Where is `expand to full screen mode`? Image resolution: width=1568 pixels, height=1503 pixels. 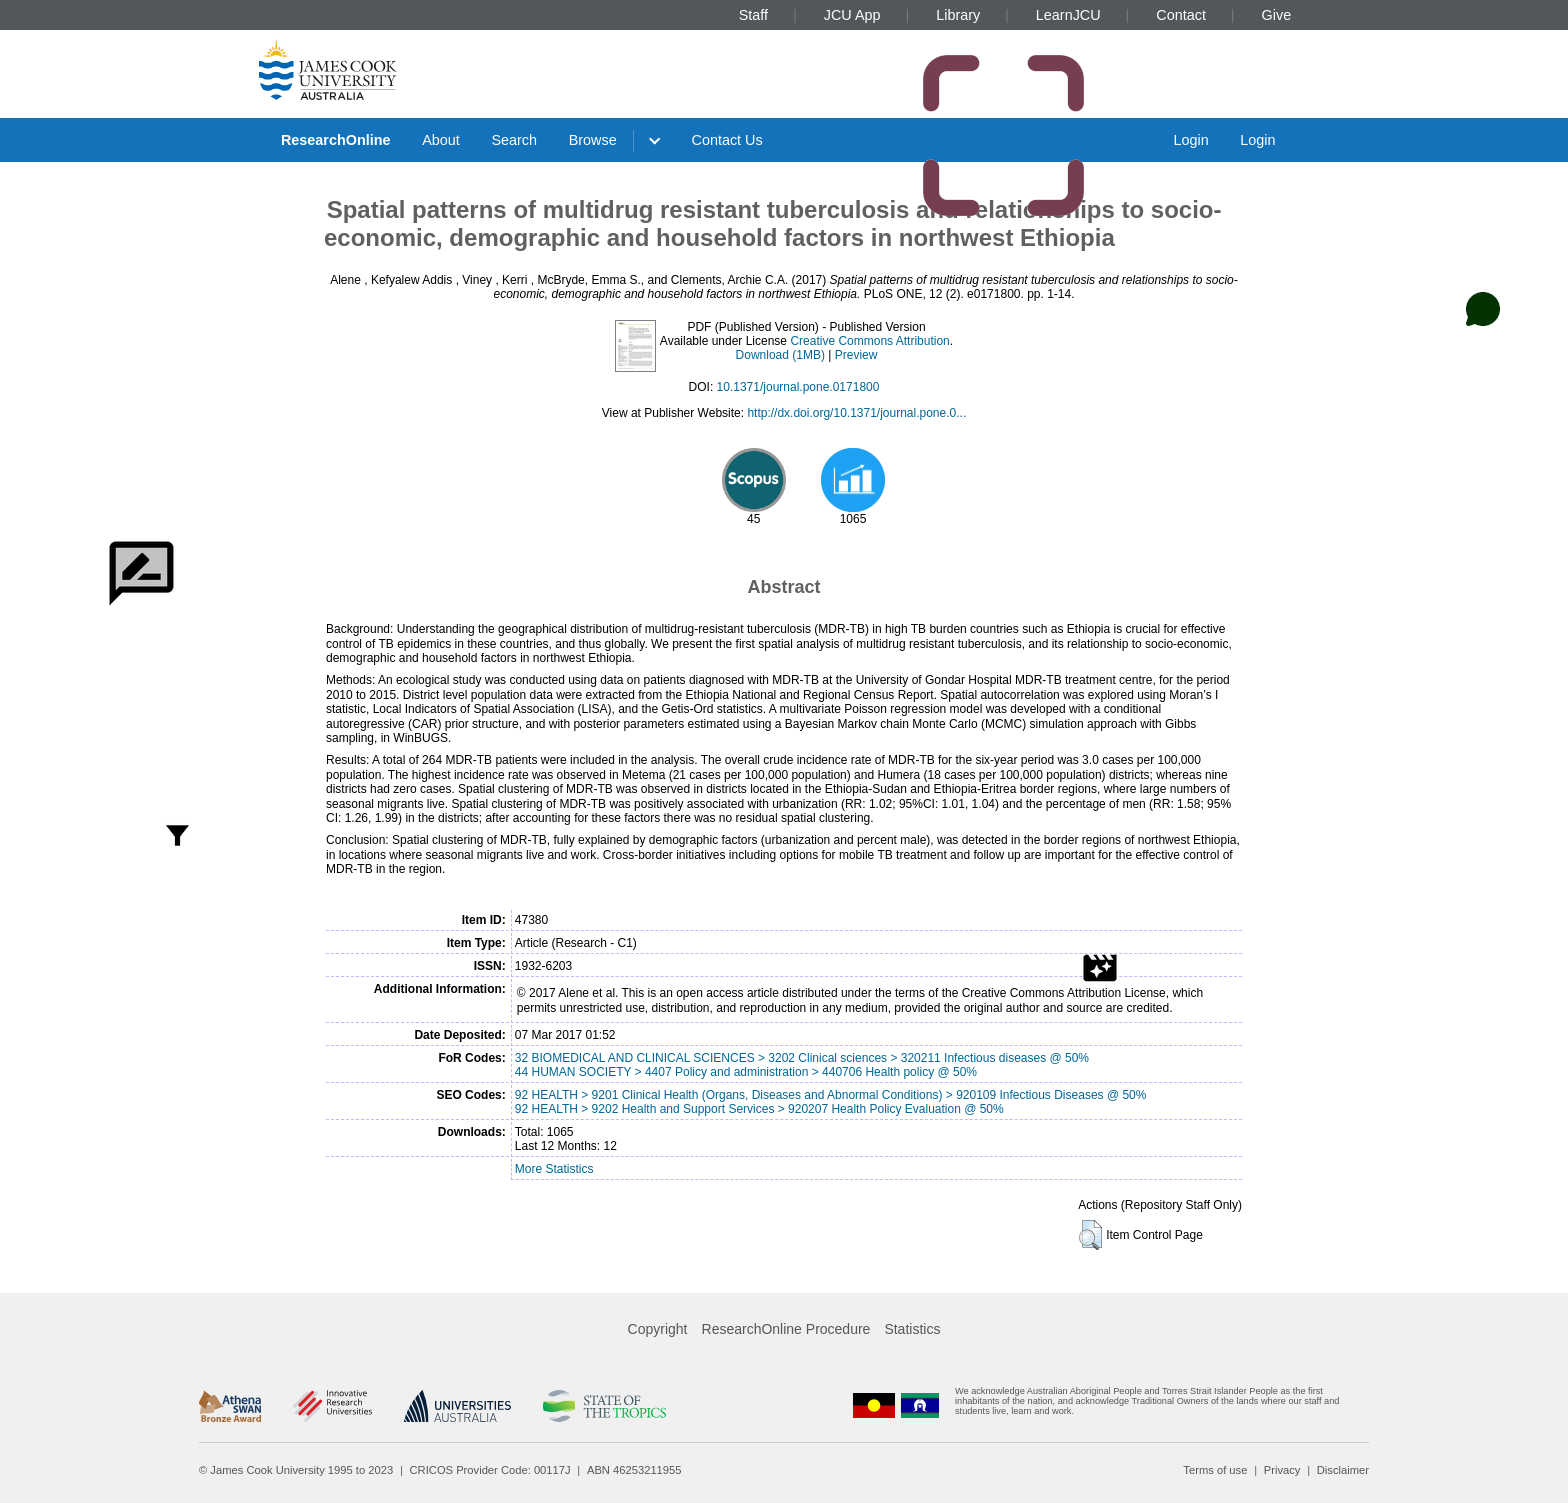 expand to full screen mode is located at coordinates (1003, 135).